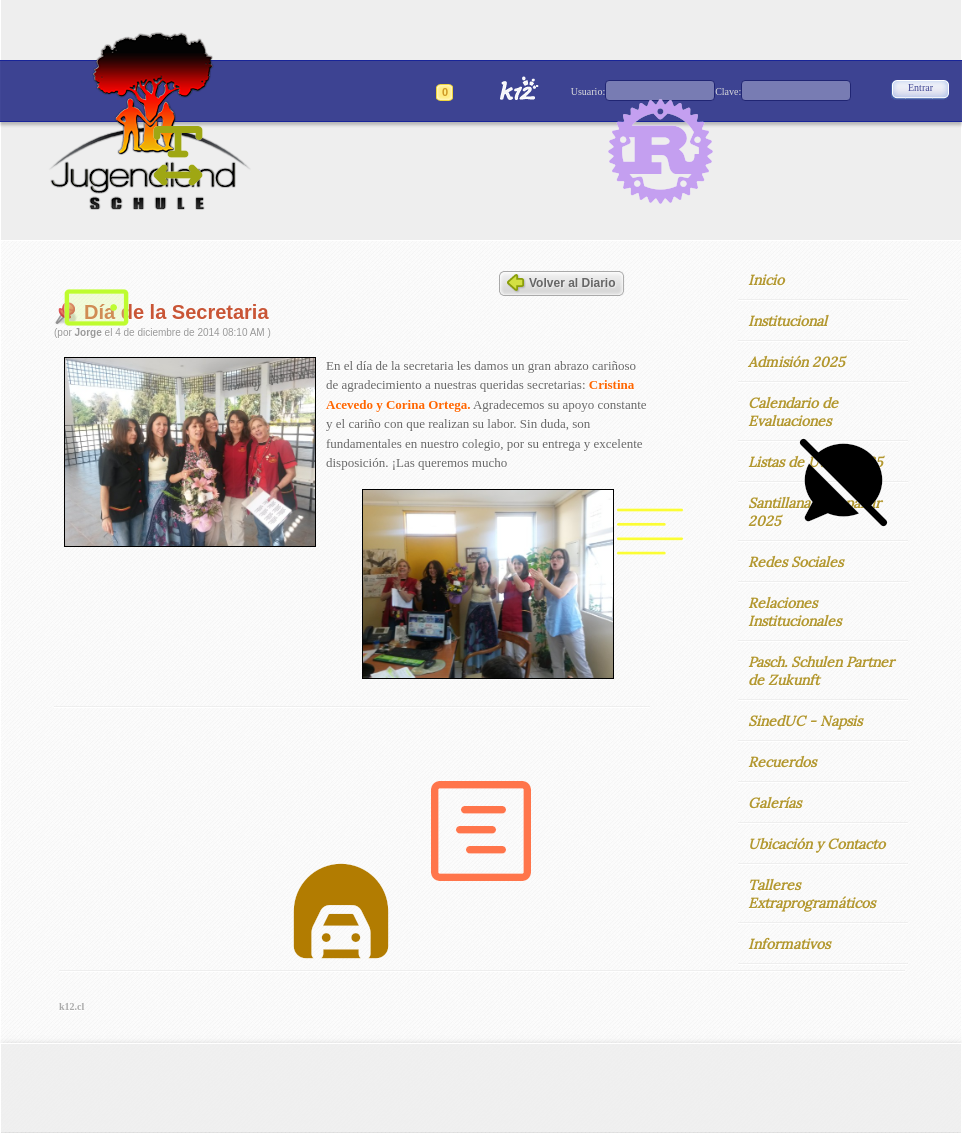 The image size is (962, 1133). What do you see at coordinates (341, 911) in the screenshot?
I see `indicates tunnel or underground passage ahead` at bounding box center [341, 911].